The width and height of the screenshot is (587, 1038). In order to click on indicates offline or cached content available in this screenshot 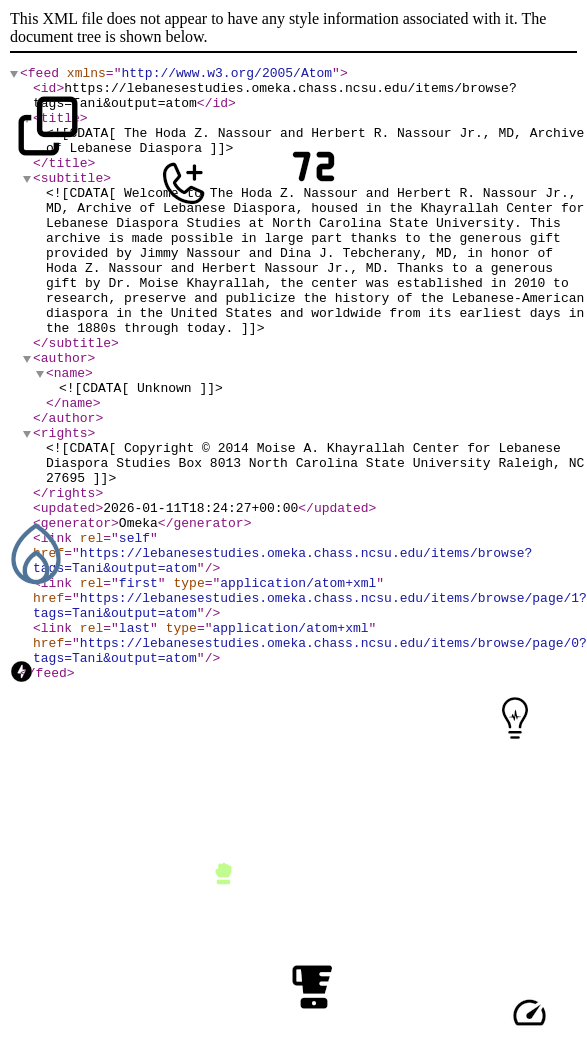, I will do `click(21, 671)`.